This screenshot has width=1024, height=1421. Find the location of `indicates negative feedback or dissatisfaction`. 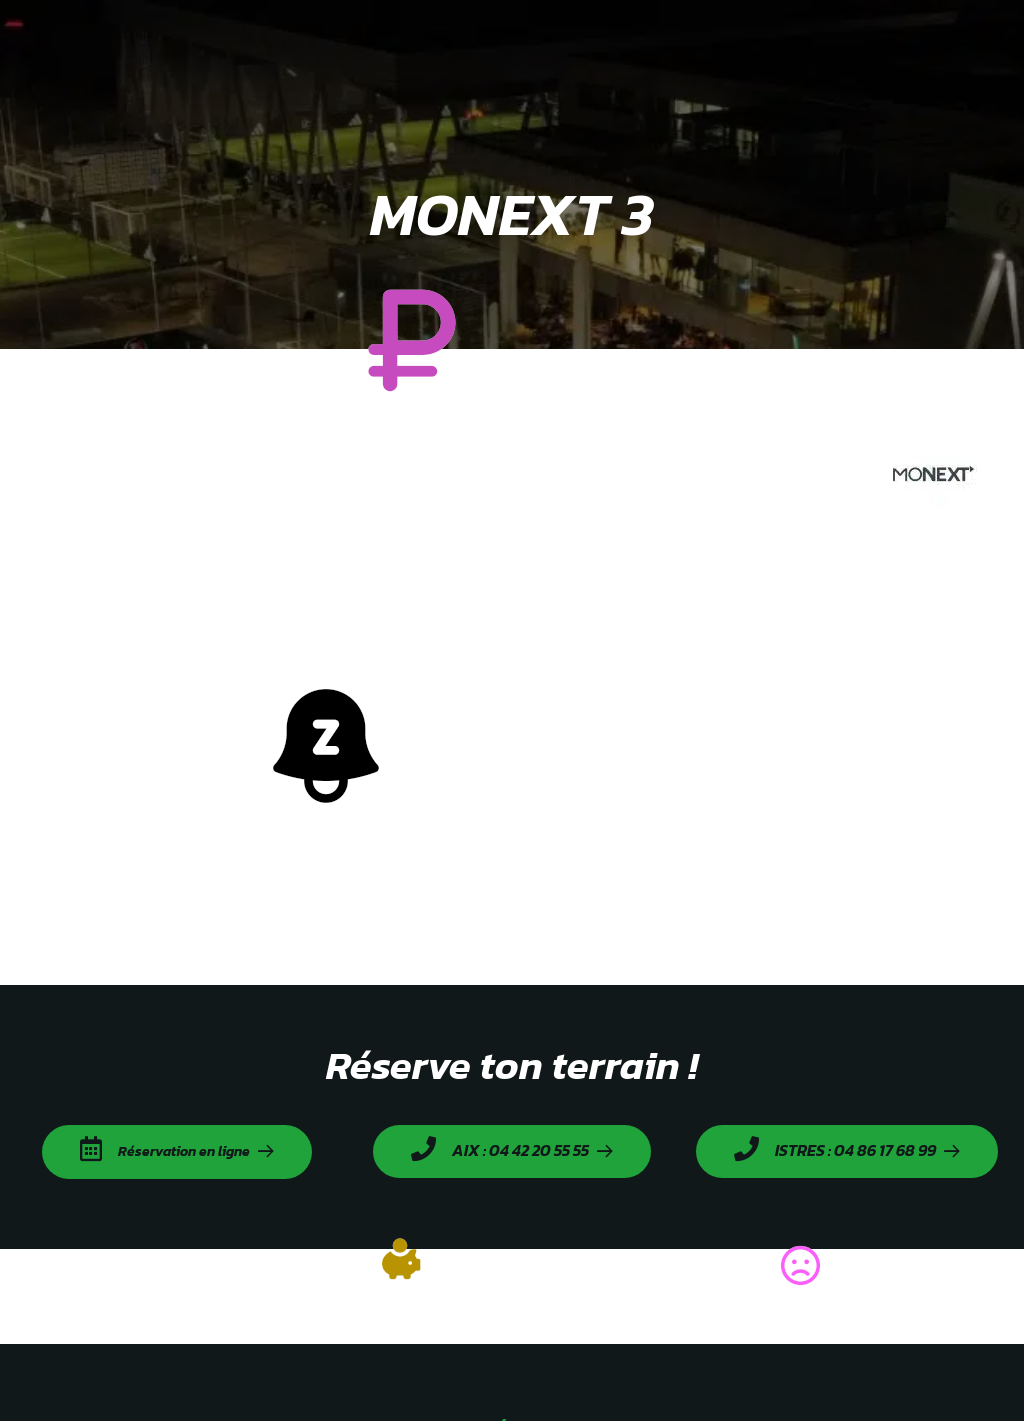

indicates negative feedback or dissatisfaction is located at coordinates (800, 1265).